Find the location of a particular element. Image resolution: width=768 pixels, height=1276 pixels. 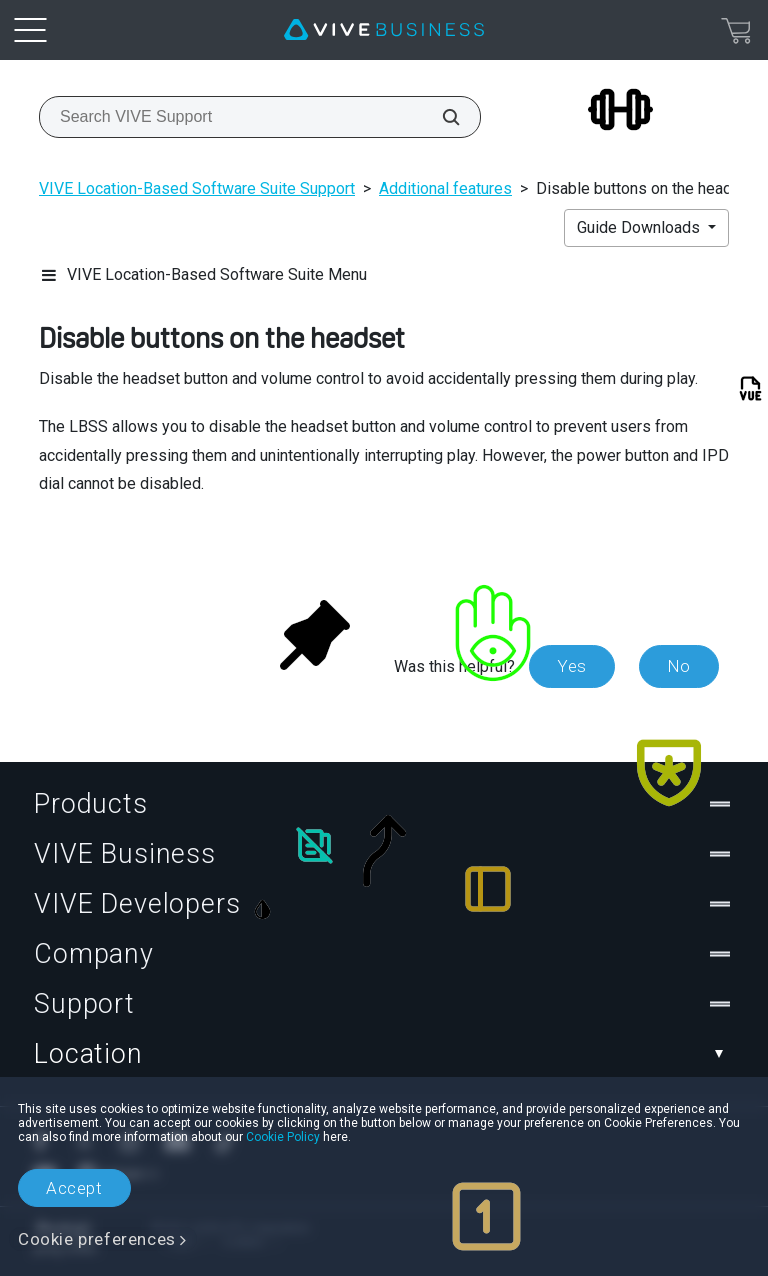

vue.js file type indicator is located at coordinates (750, 388).